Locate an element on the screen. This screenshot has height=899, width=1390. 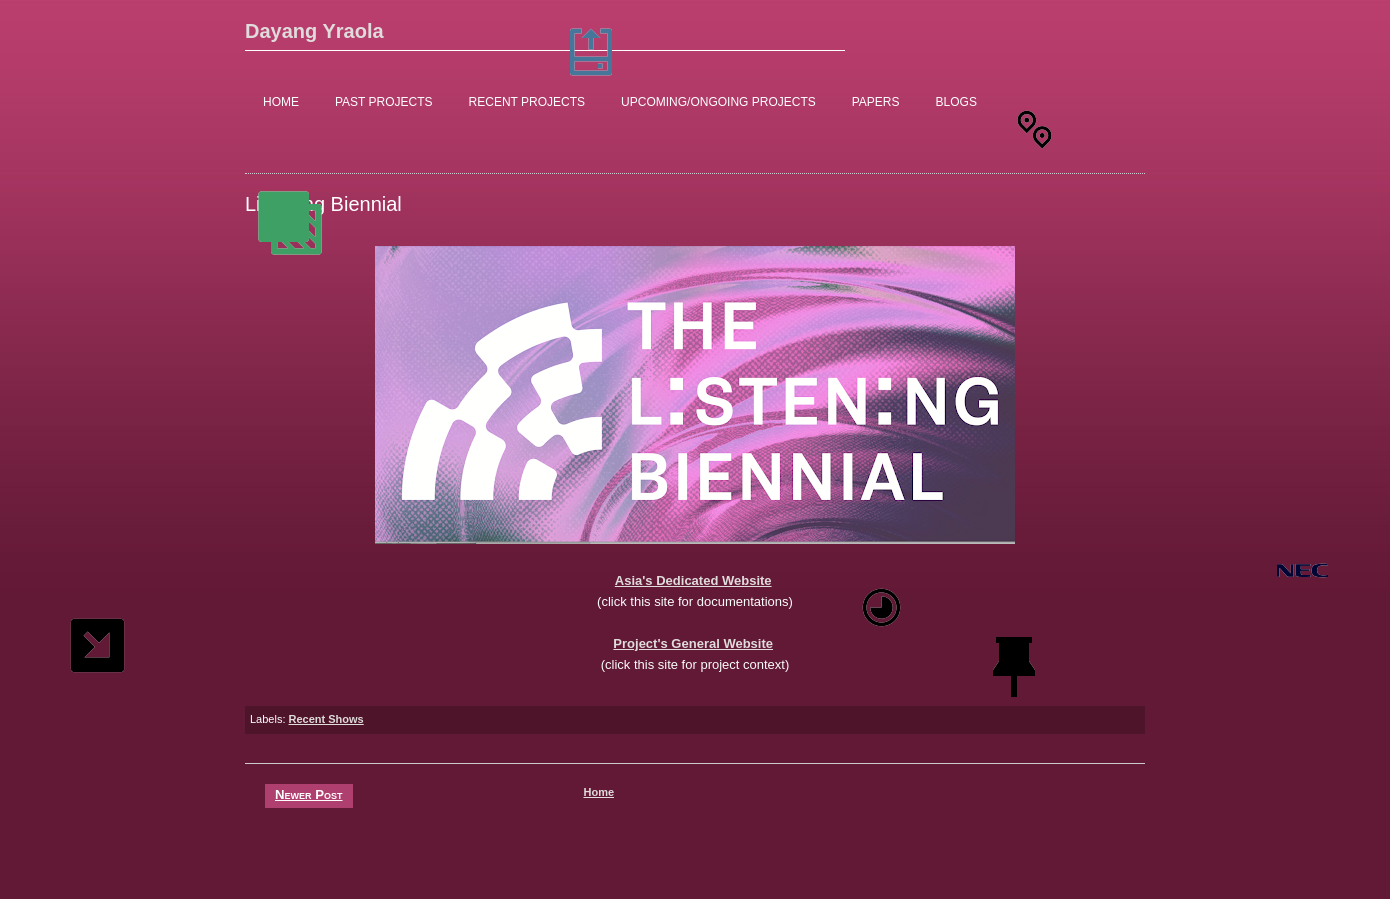
NEC corporation brand logo is located at coordinates (1302, 570).